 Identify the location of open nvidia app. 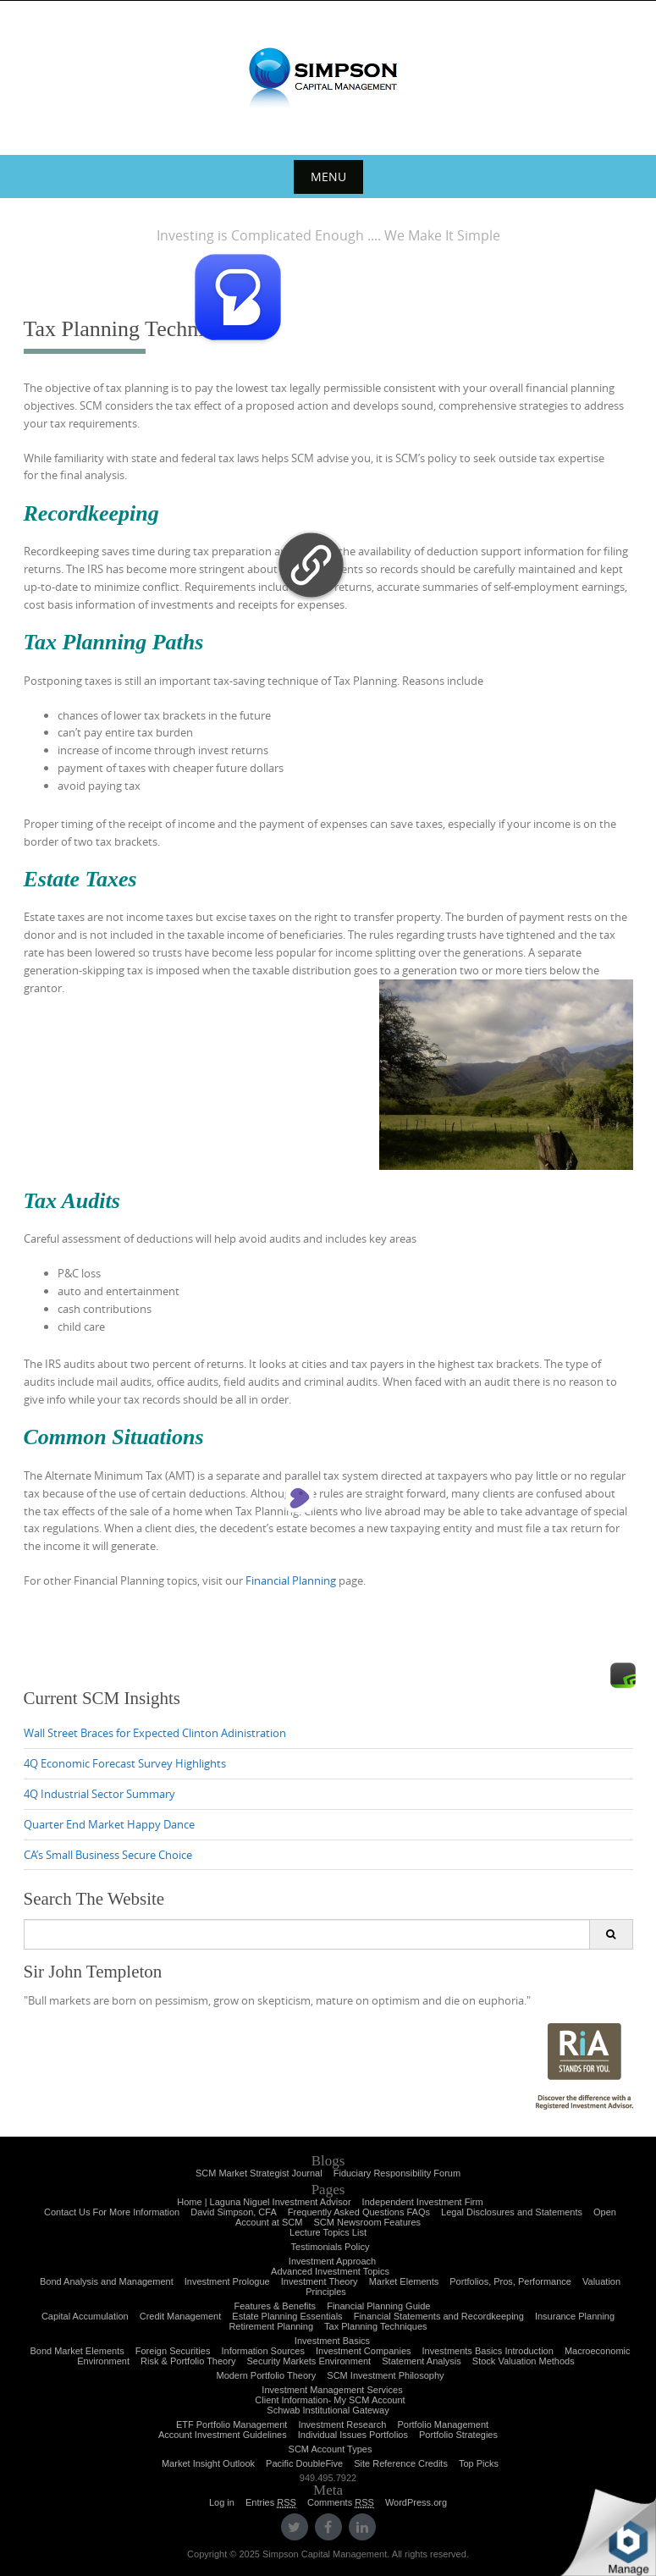
(623, 1675).